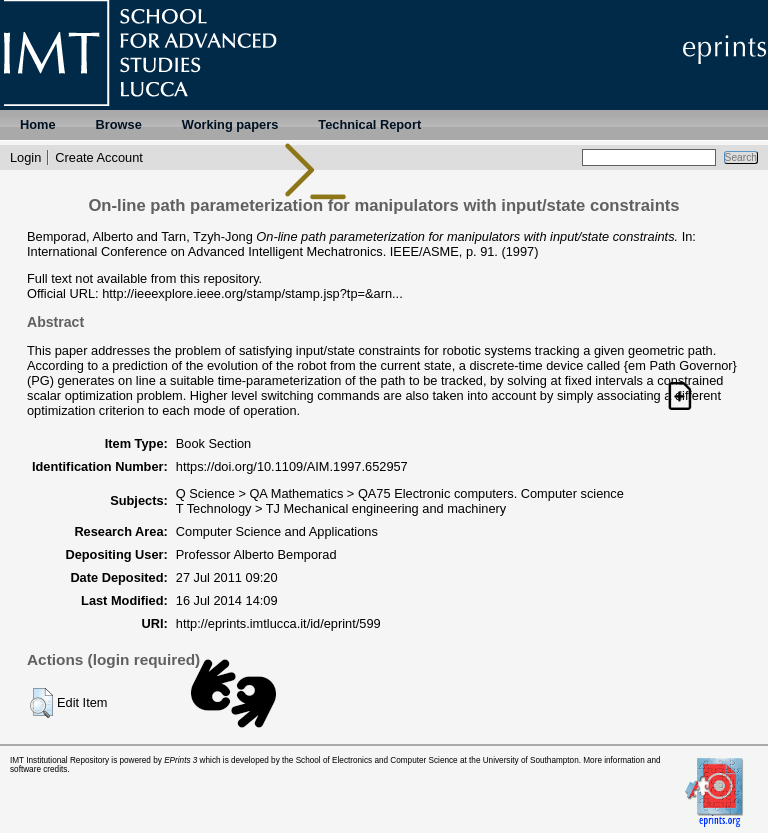  What do you see at coordinates (233, 693) in the screenshot?
I see `access ASL interpretation services` at bounding box center [233, 693].